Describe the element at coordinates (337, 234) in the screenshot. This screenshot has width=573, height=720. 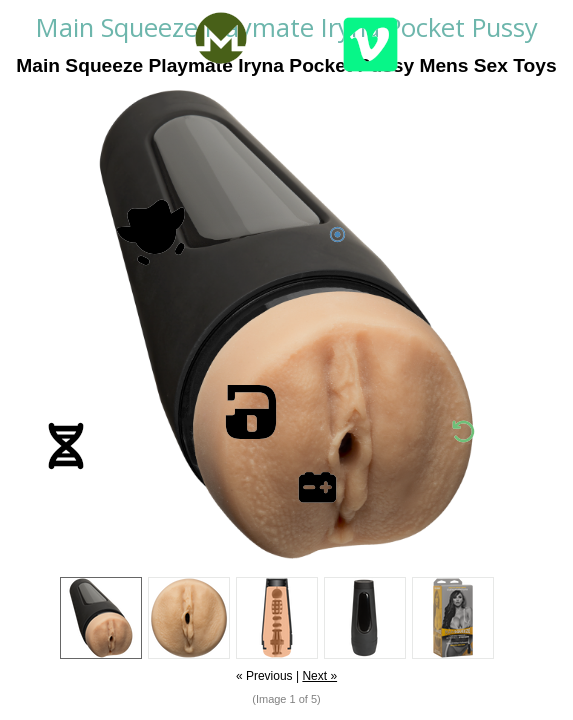
I see `select this option (radio button)` at that location.